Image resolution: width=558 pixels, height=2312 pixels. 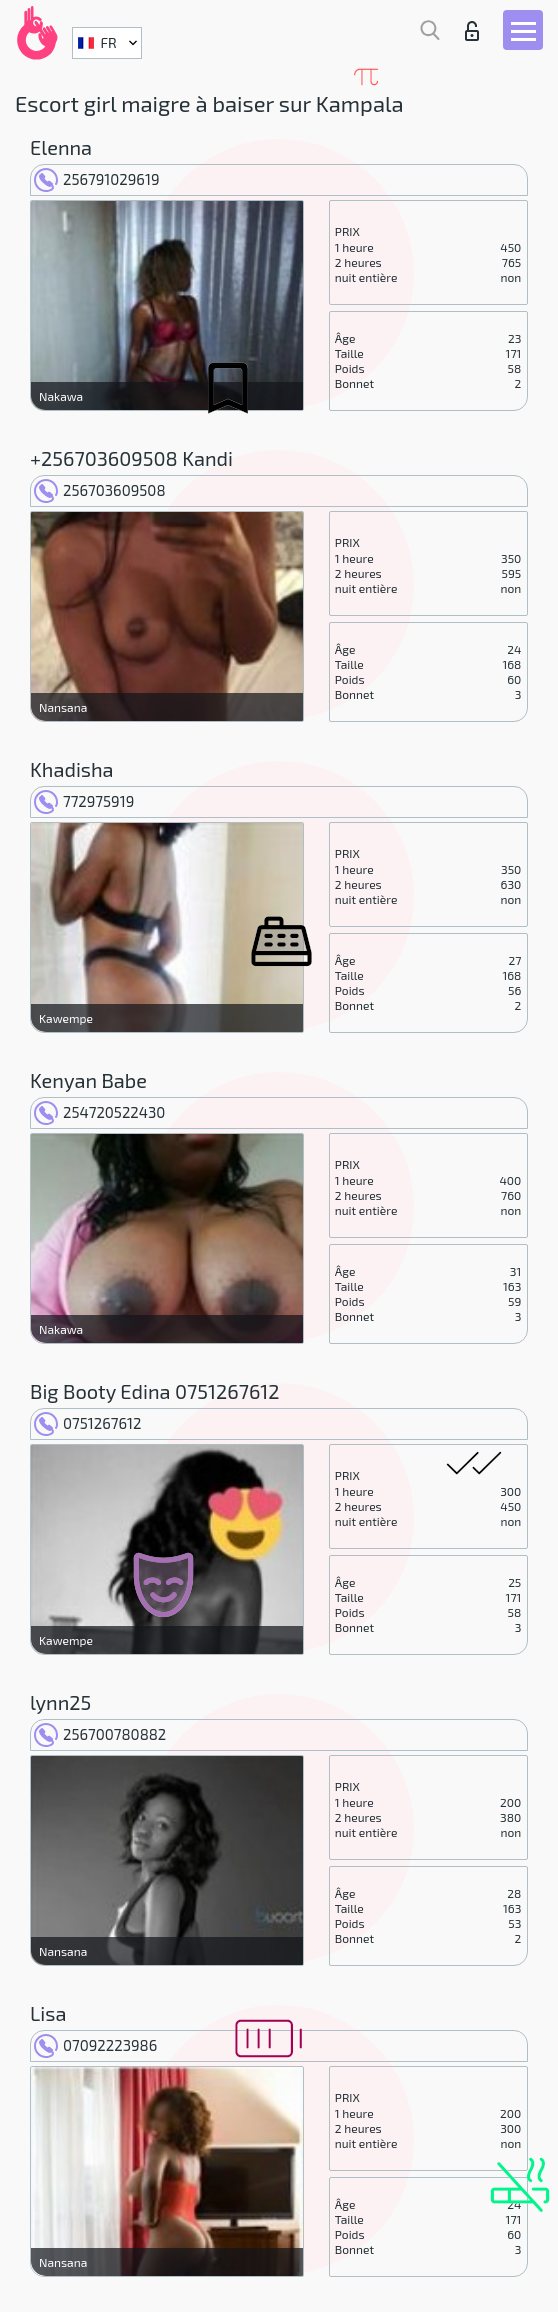 What do you see at coordinates (163, 1582) in the screenshot?
I see `theater or entertainment category` at bounding box center [163, 1582].